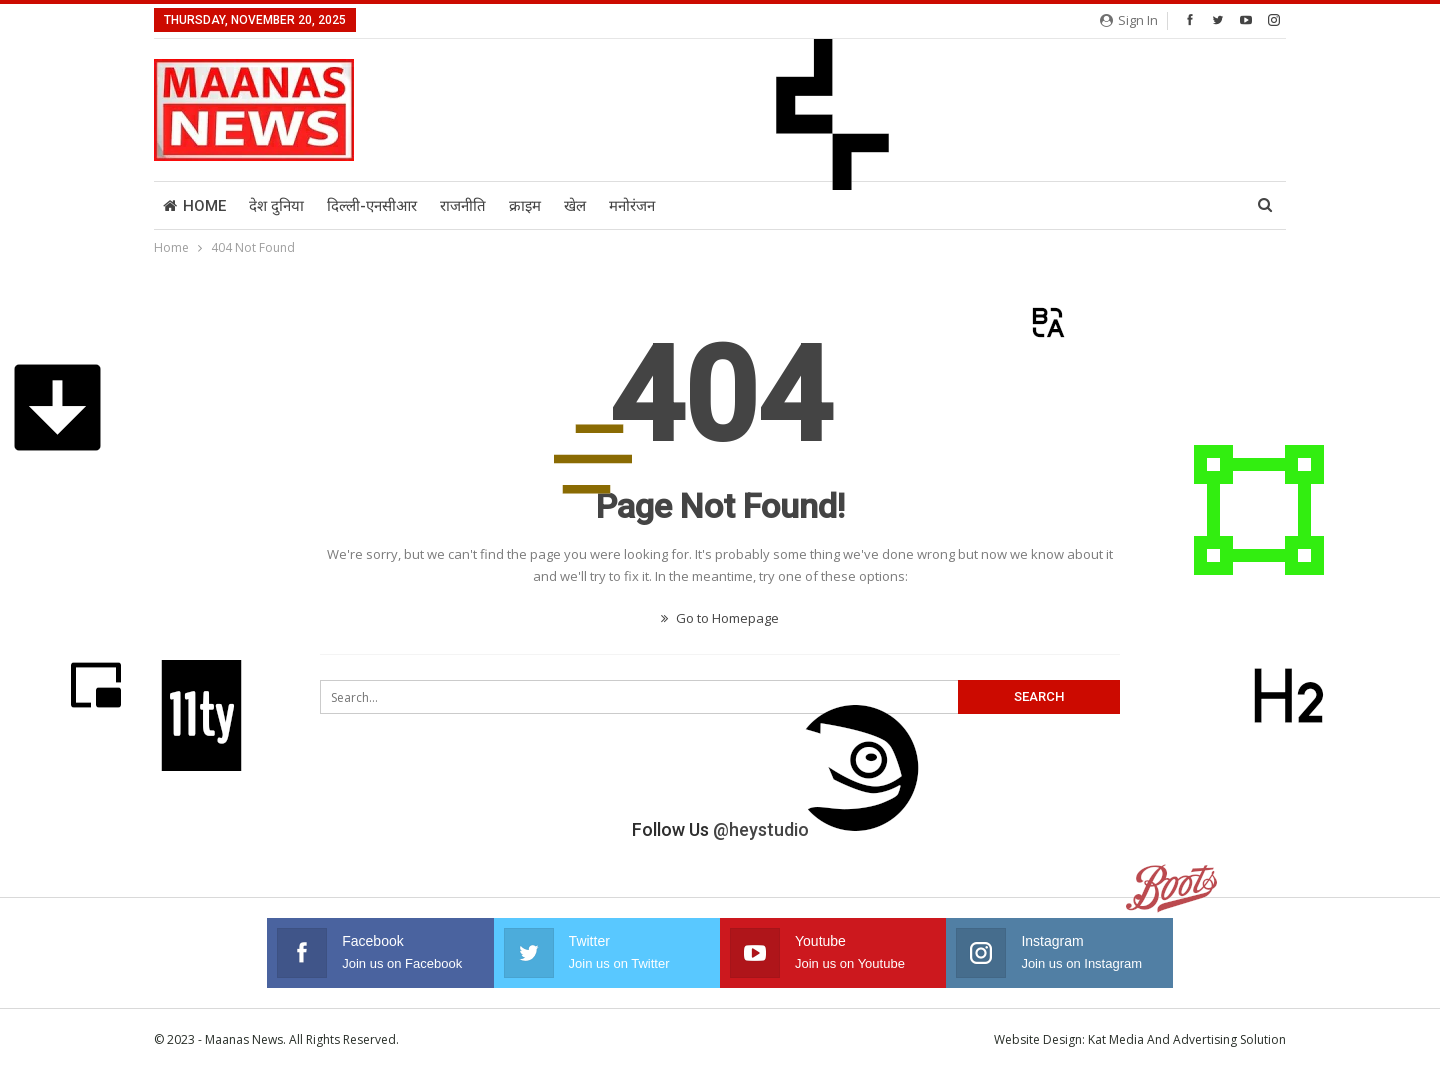 This screenshot has height=1071, width=1440. I want to click on deepcool brand logo, so click(832, 114).